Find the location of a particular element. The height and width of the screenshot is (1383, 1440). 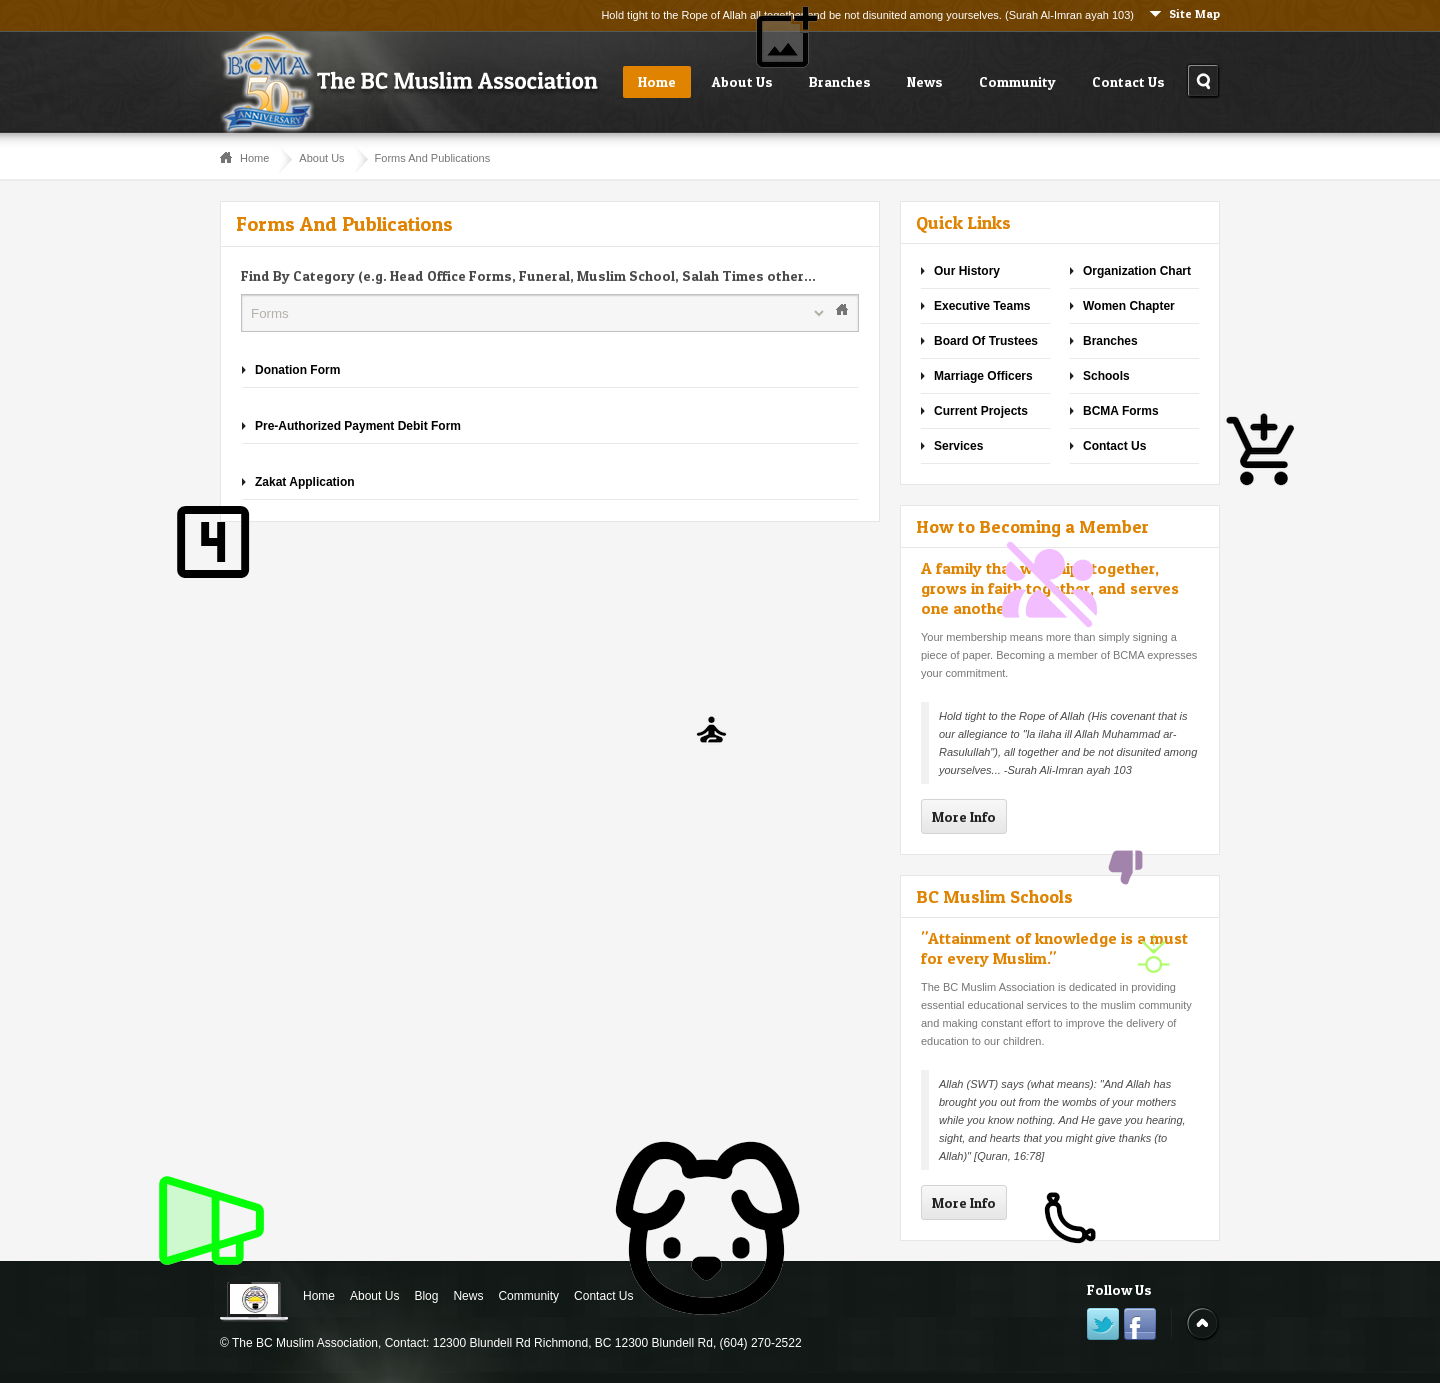

add item to shopping cart is located at coordinates (1264, 451).